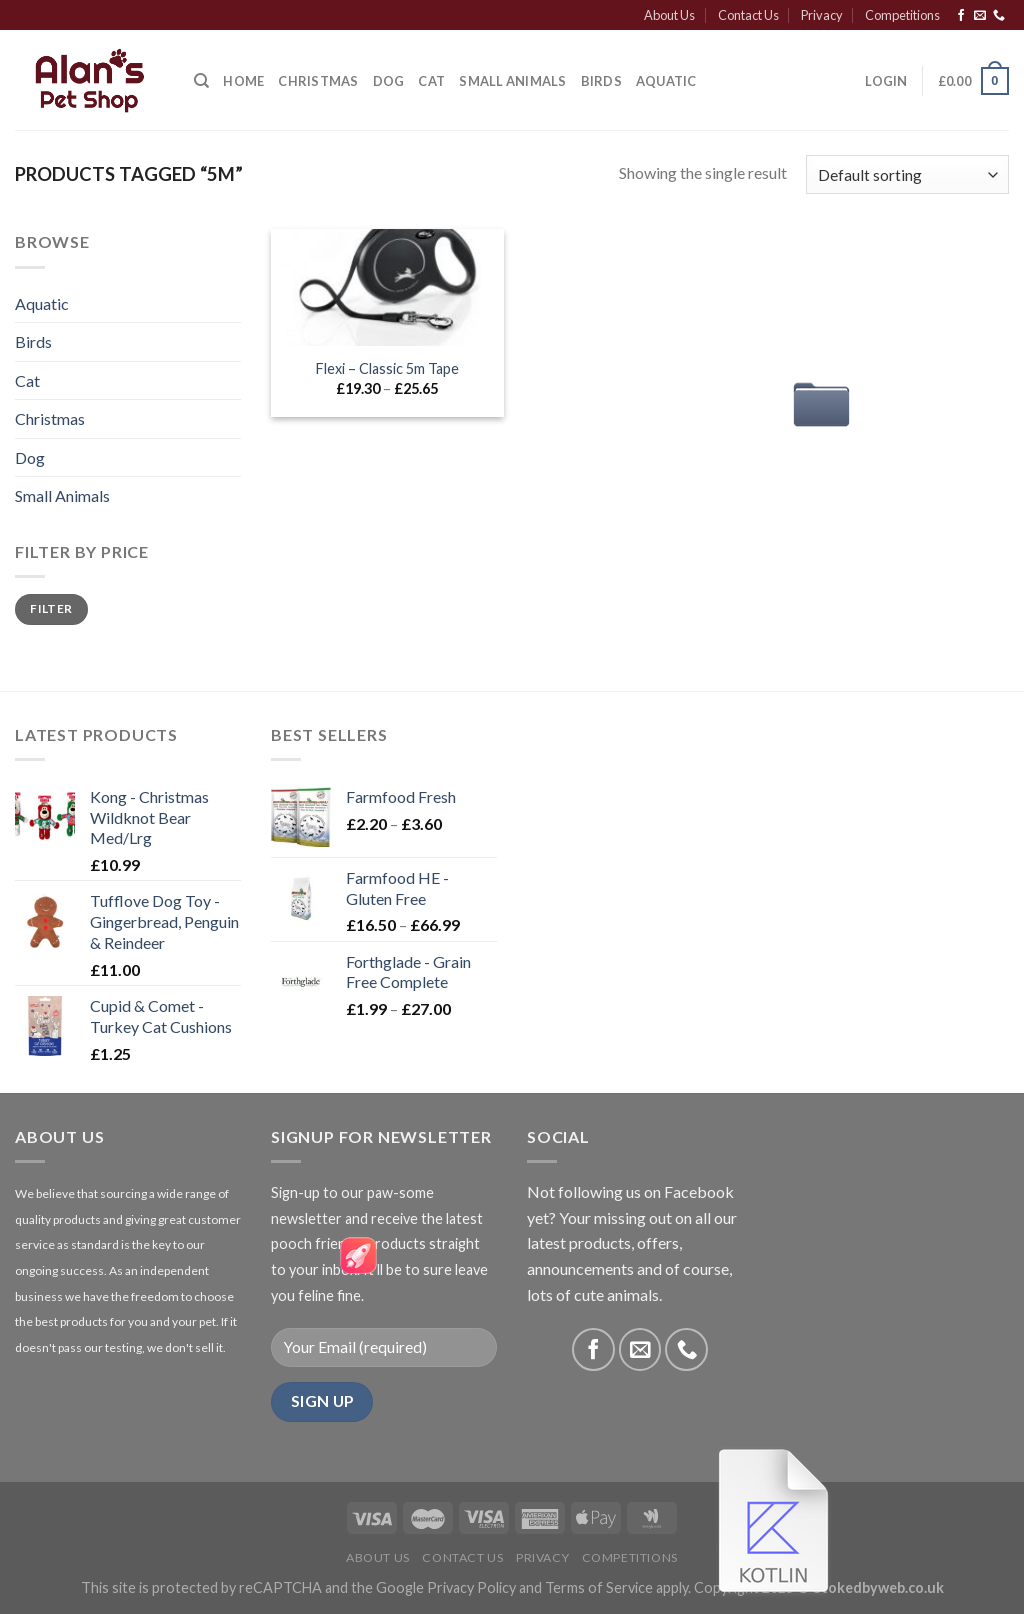 The height and width of the screenshot is (1614, 1024). What do you see at coordinates (358, 1255) in the screenshot?
I see `launch the games app` at bounding box center [358, 1255].